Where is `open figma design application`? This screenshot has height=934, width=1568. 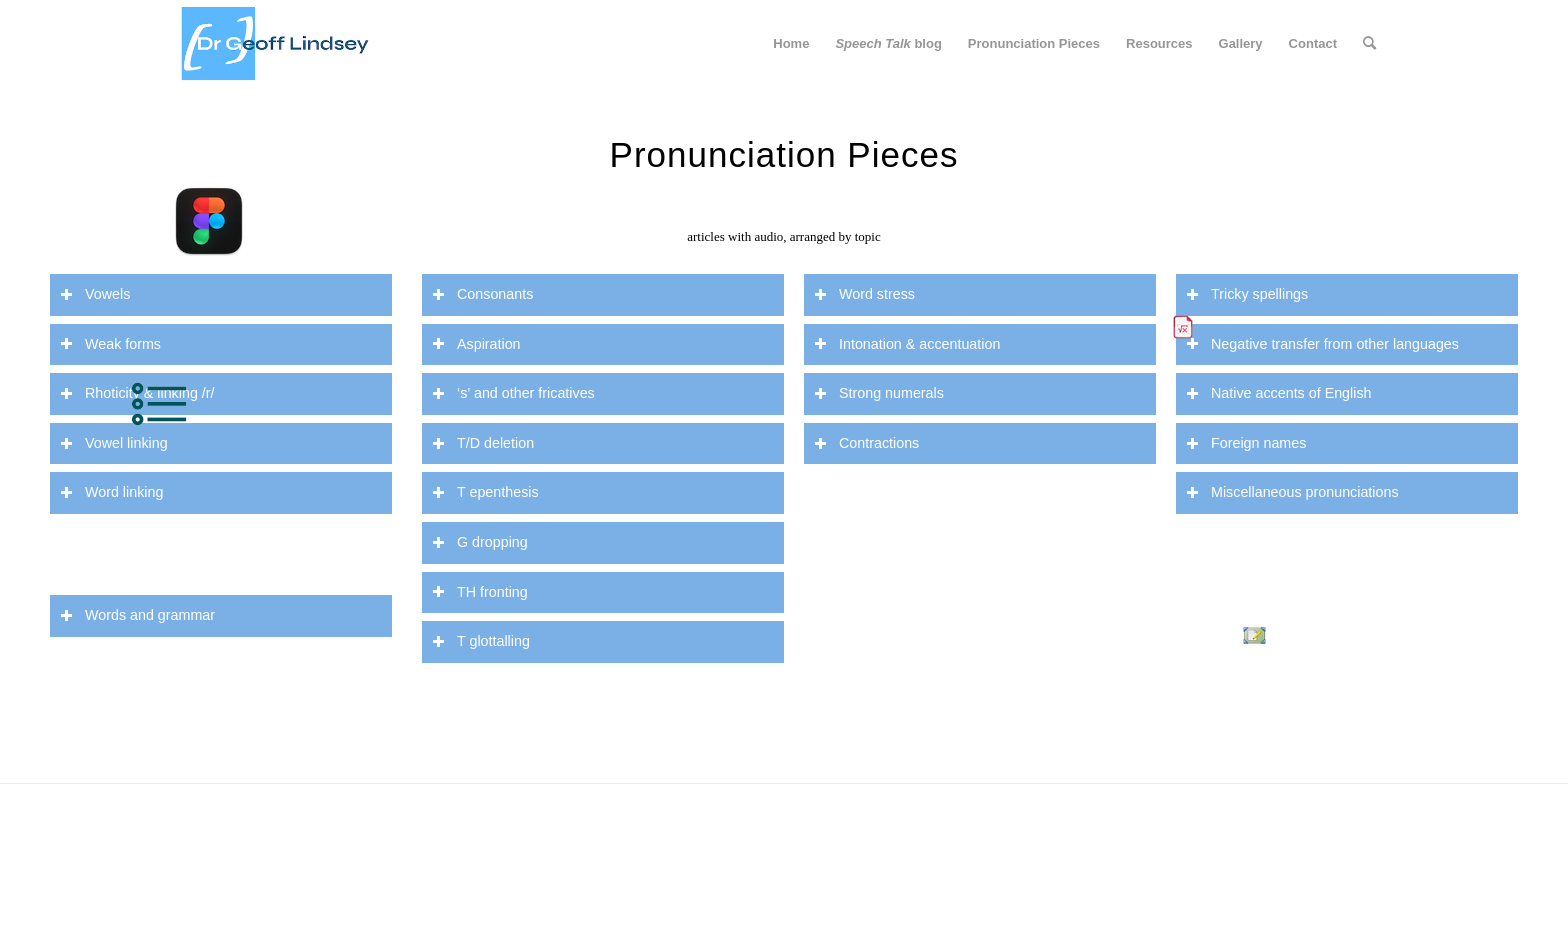
open figma design application is located at coordinates (209, 221).